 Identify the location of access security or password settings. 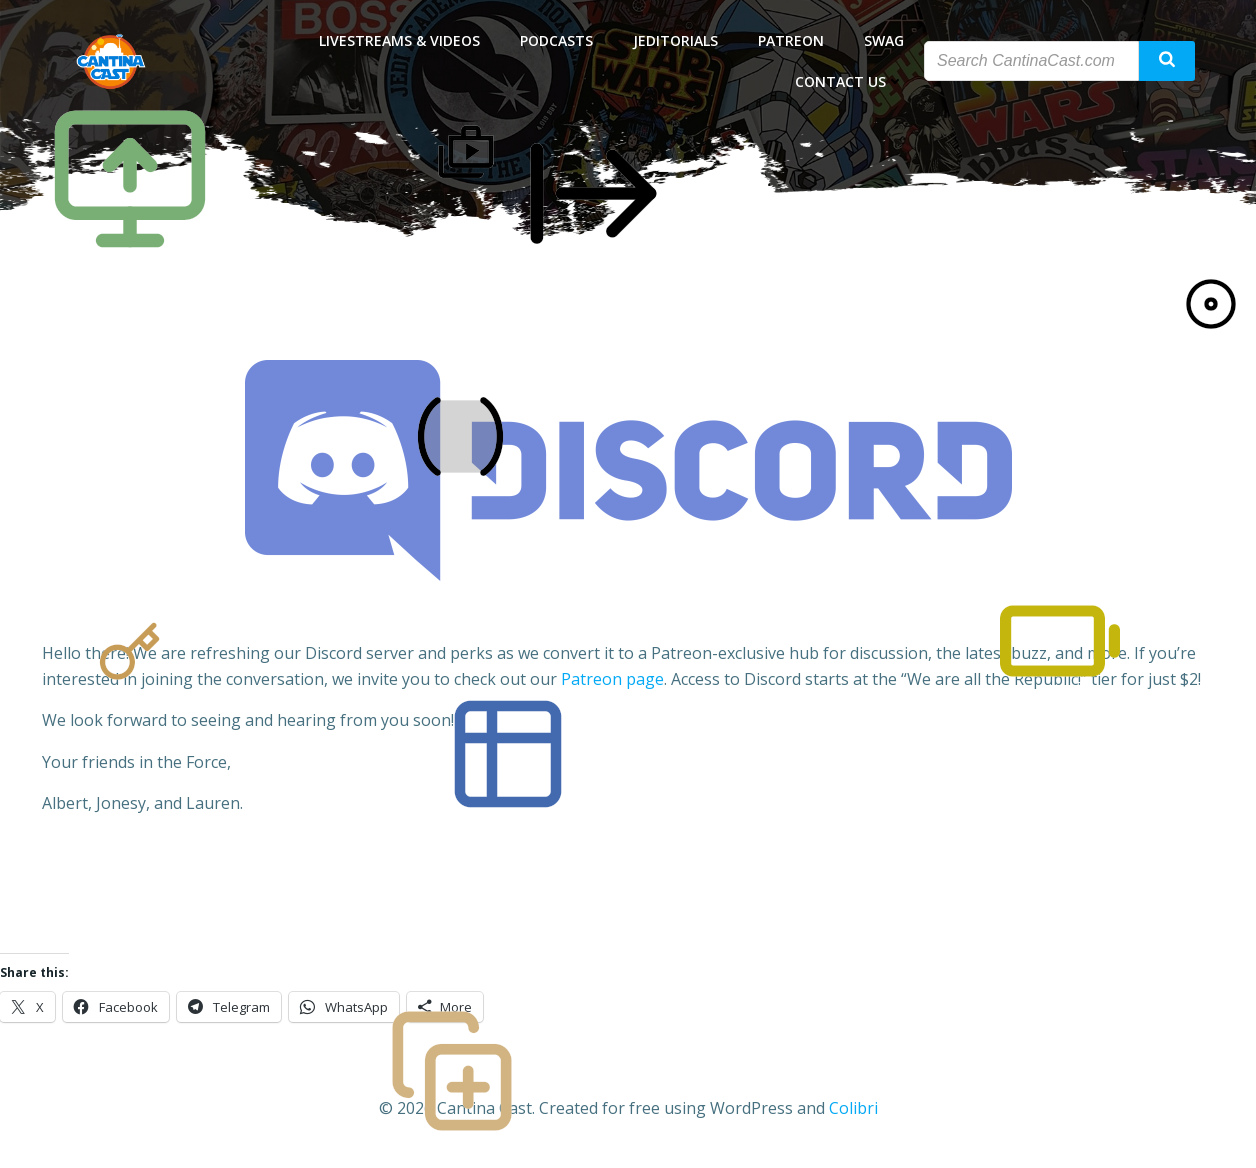
(129, 652).